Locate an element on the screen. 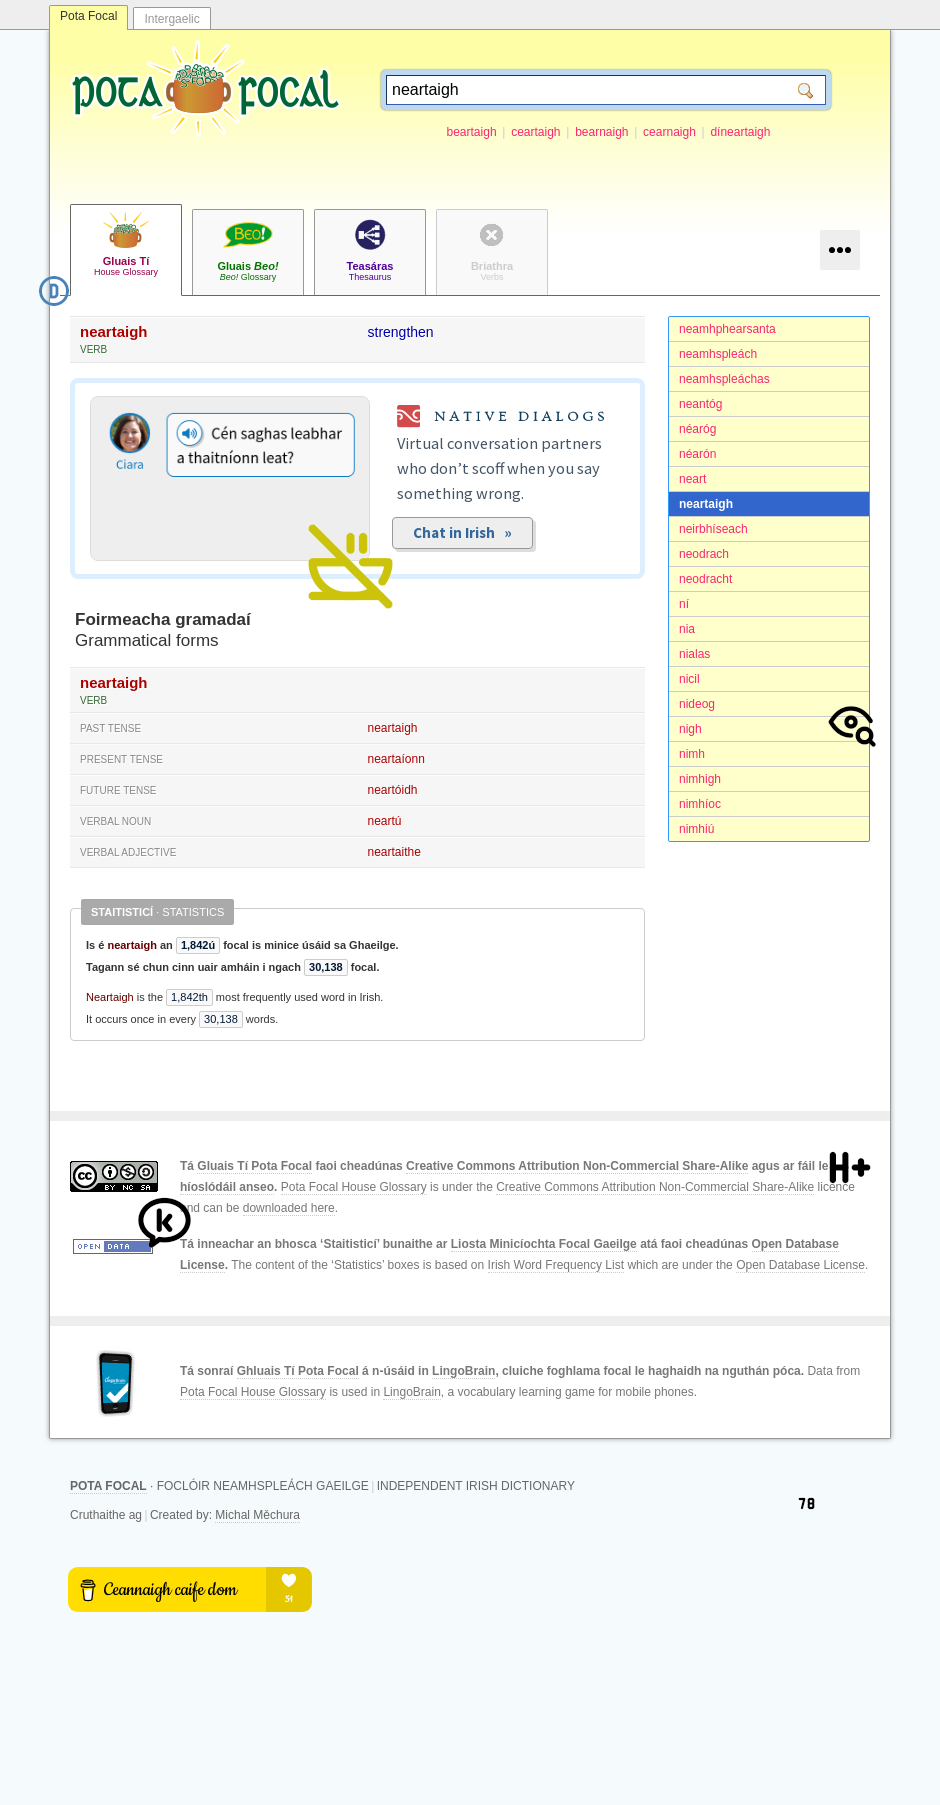  search through viewed or watched items is located at coordinates (851, 722).